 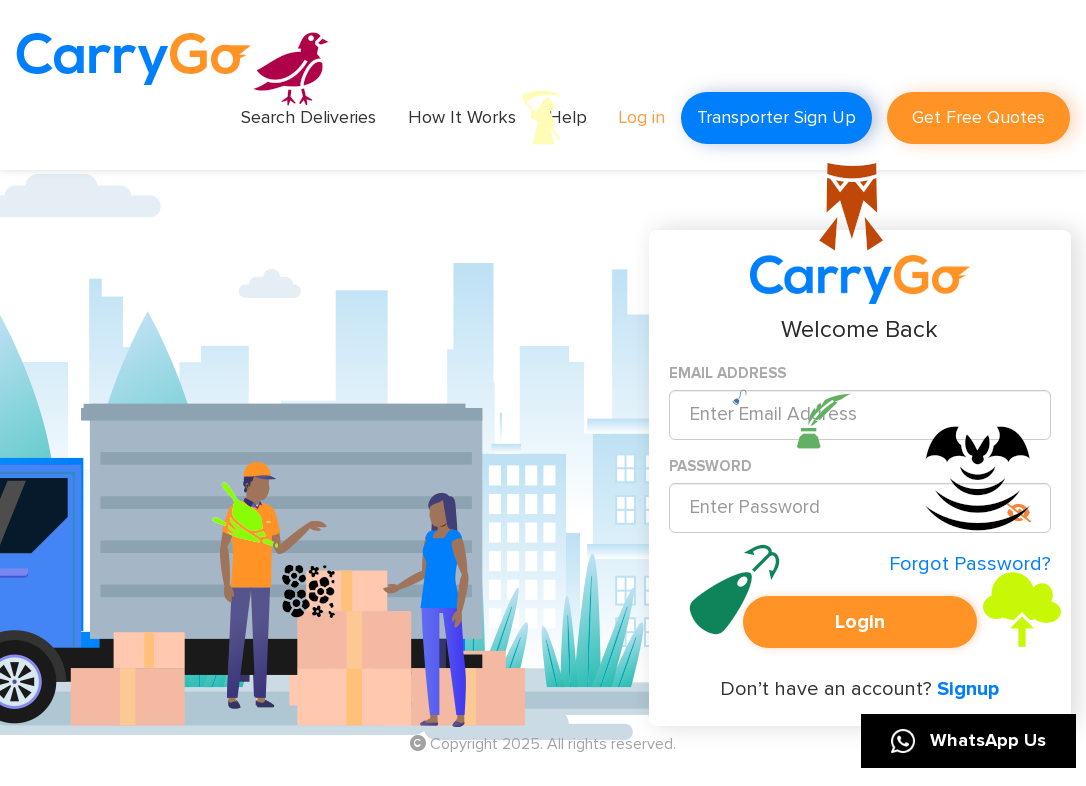 I want to click on activate sonic attack ability, so click(x=977, y=478).